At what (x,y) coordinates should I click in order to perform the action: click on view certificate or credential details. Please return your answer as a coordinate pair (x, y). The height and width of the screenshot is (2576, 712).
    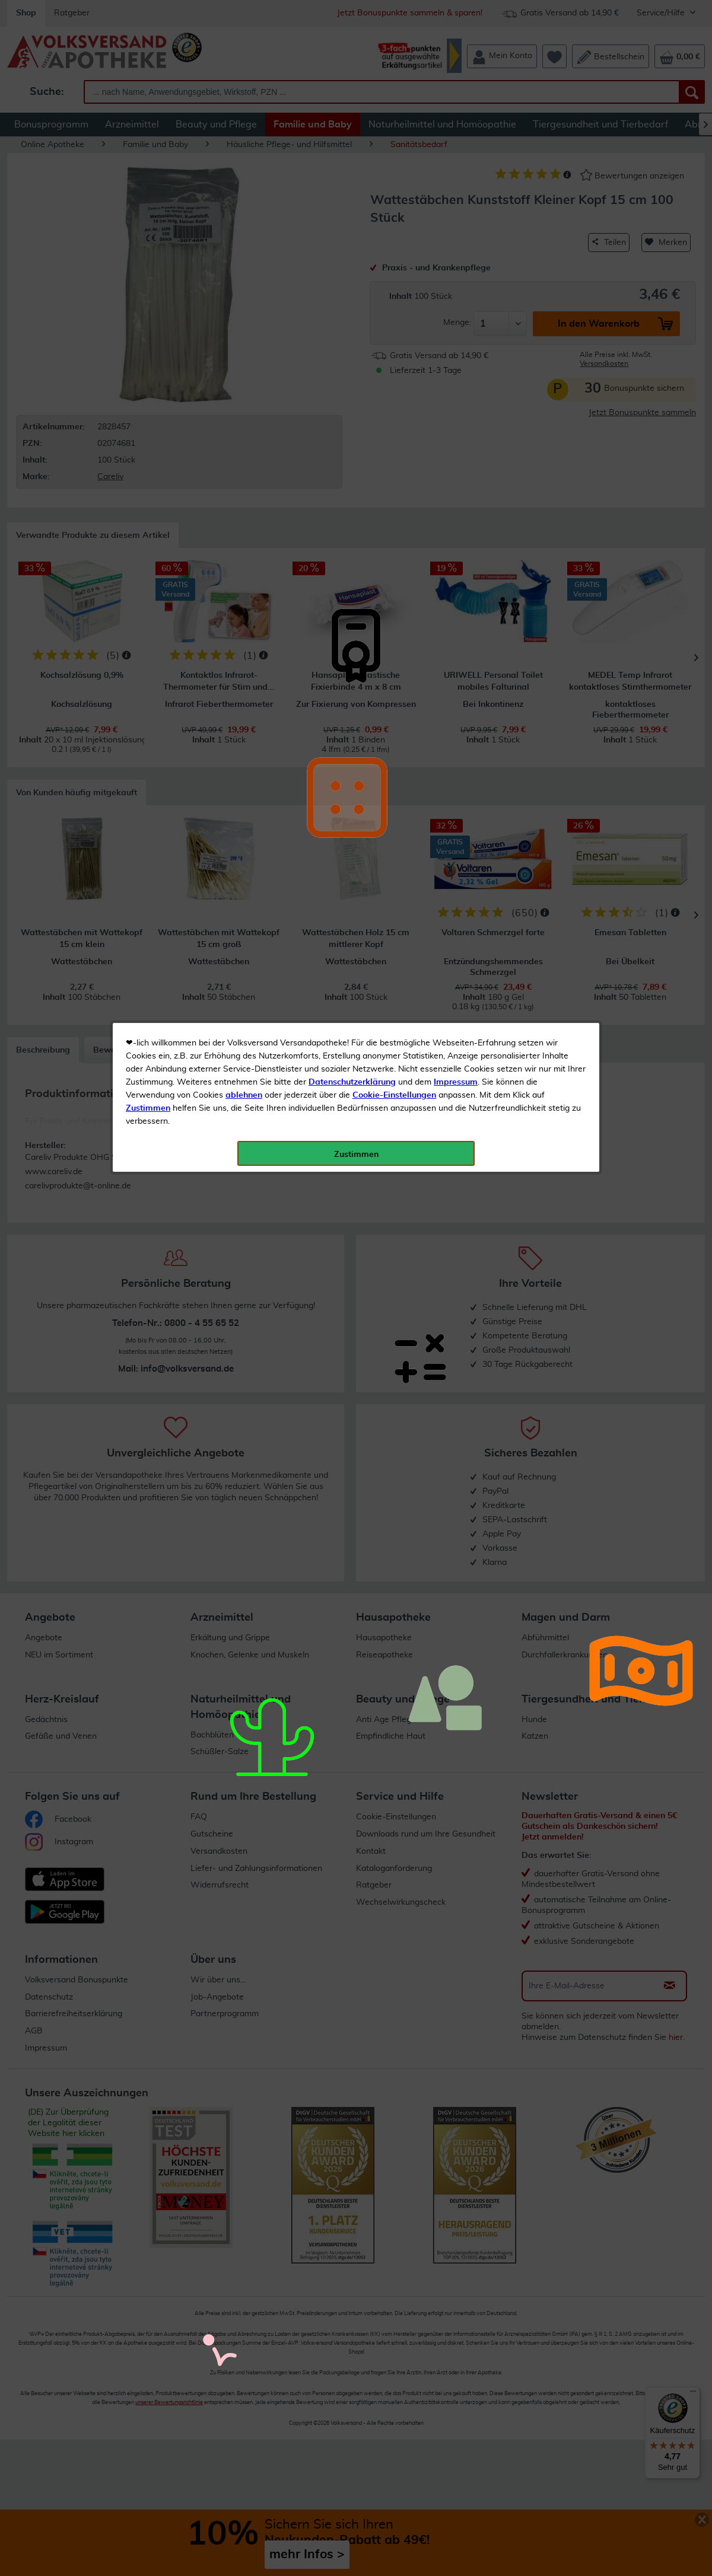
    Looking at the image, I should click on (356, 644).